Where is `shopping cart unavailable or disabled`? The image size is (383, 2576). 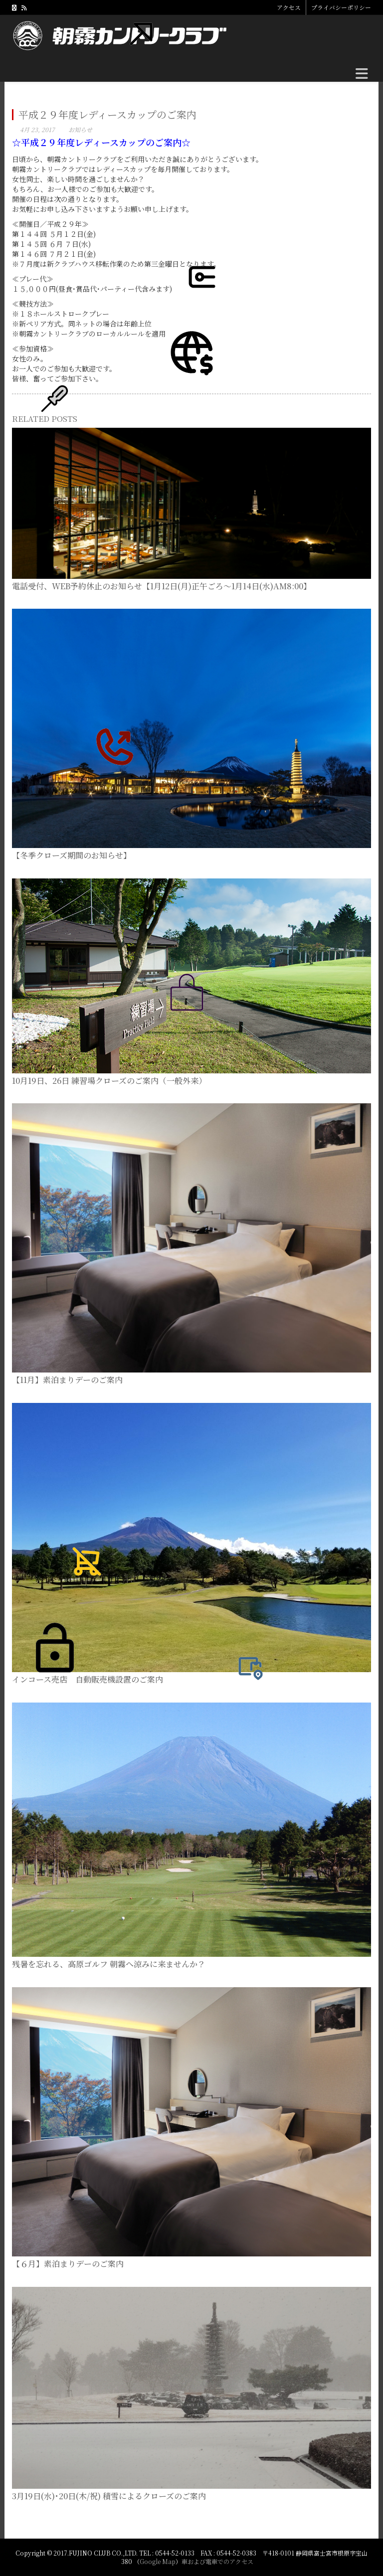
shopping cart unavailable or disabled is located at coordinates (87, 1561).